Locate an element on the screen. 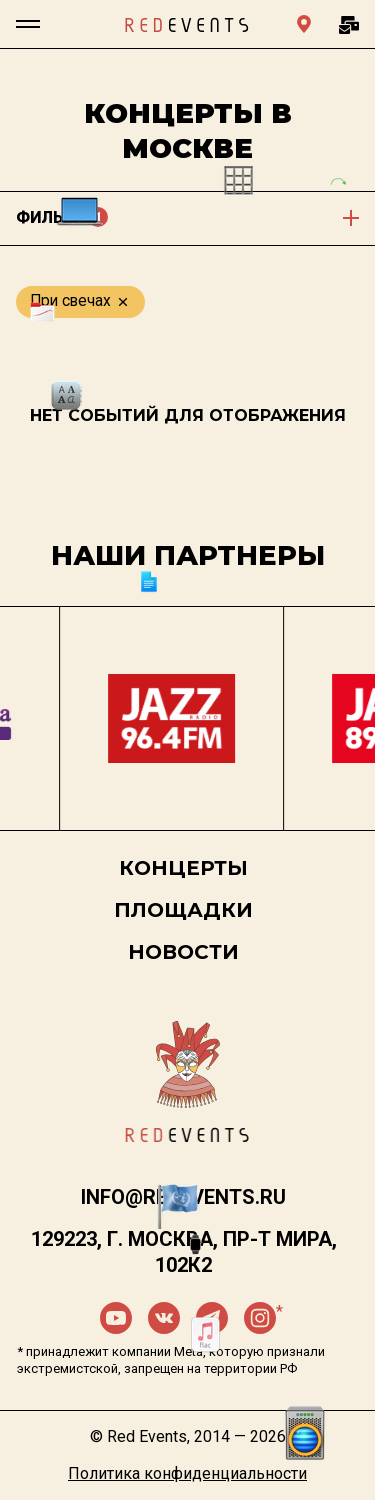 The image size is (375, 1500). access RAID 0 storage configuration is located at coordinates (305, 1433).